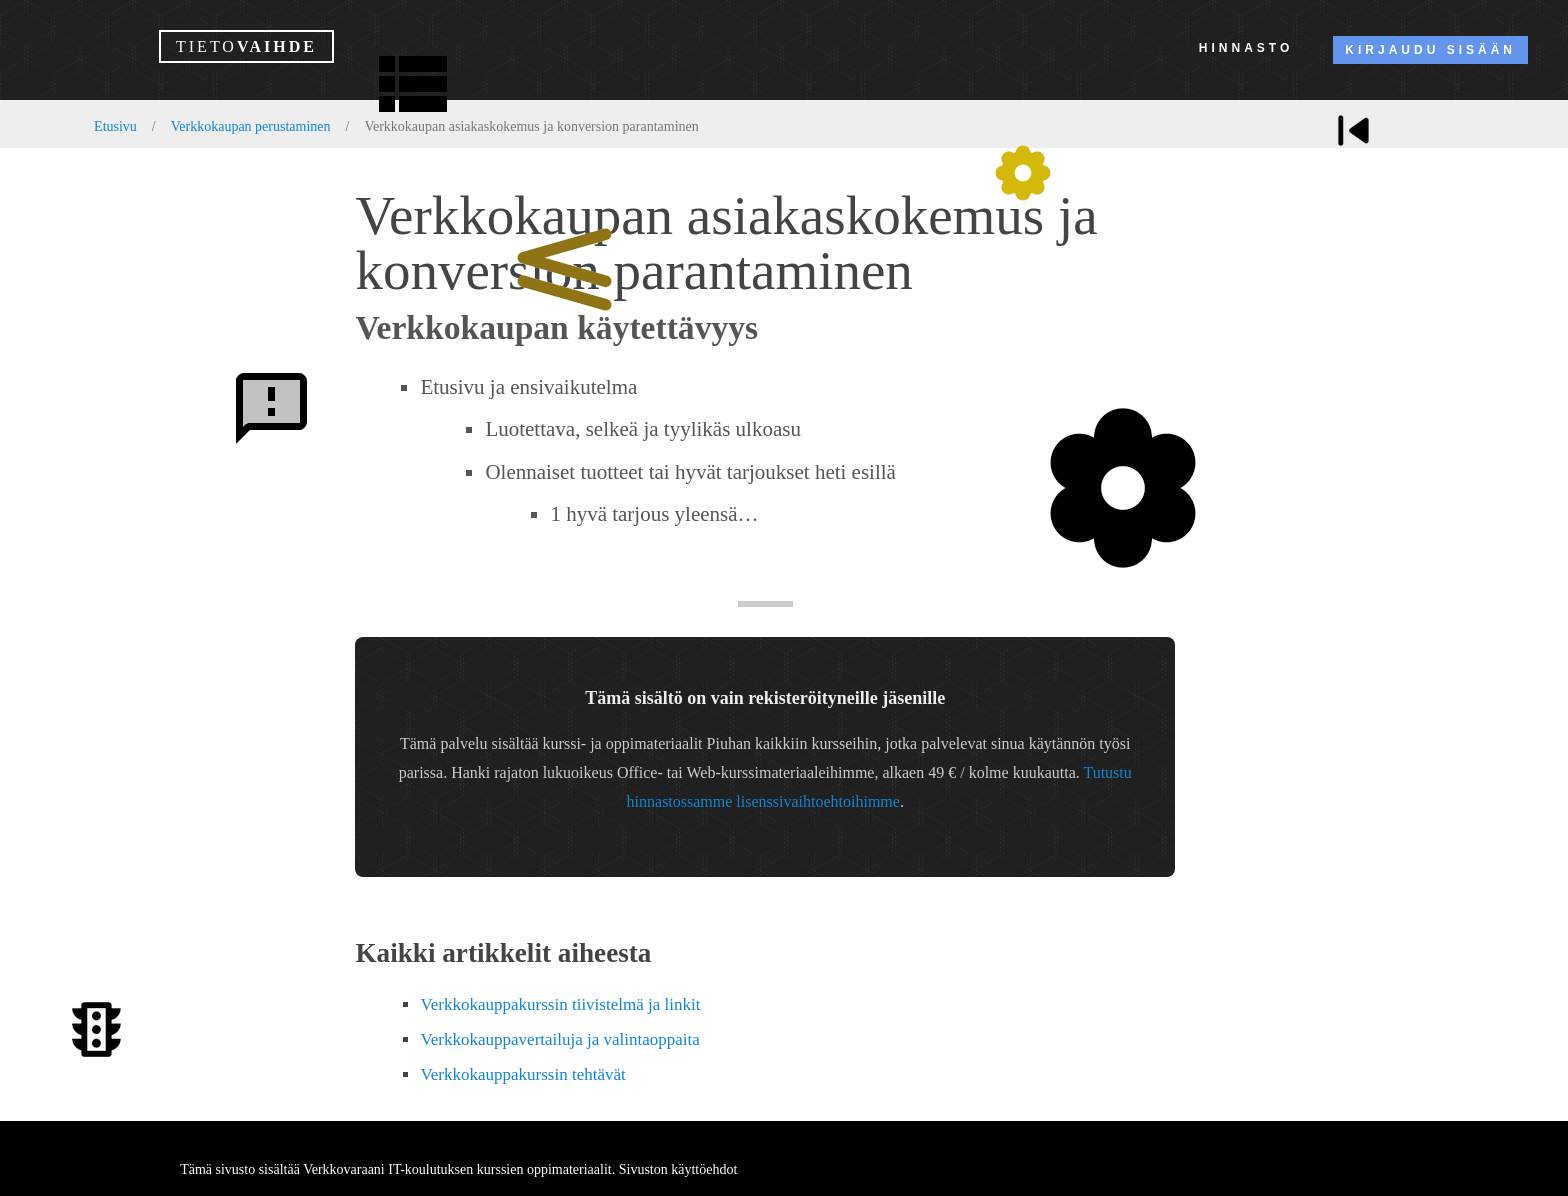 This screenshot has width=1568, height=1196. What do you see at coordinates (564, 269) in the screenshot?
I see `less than or equal to mathematical operator` at bounding box center [564, 269].